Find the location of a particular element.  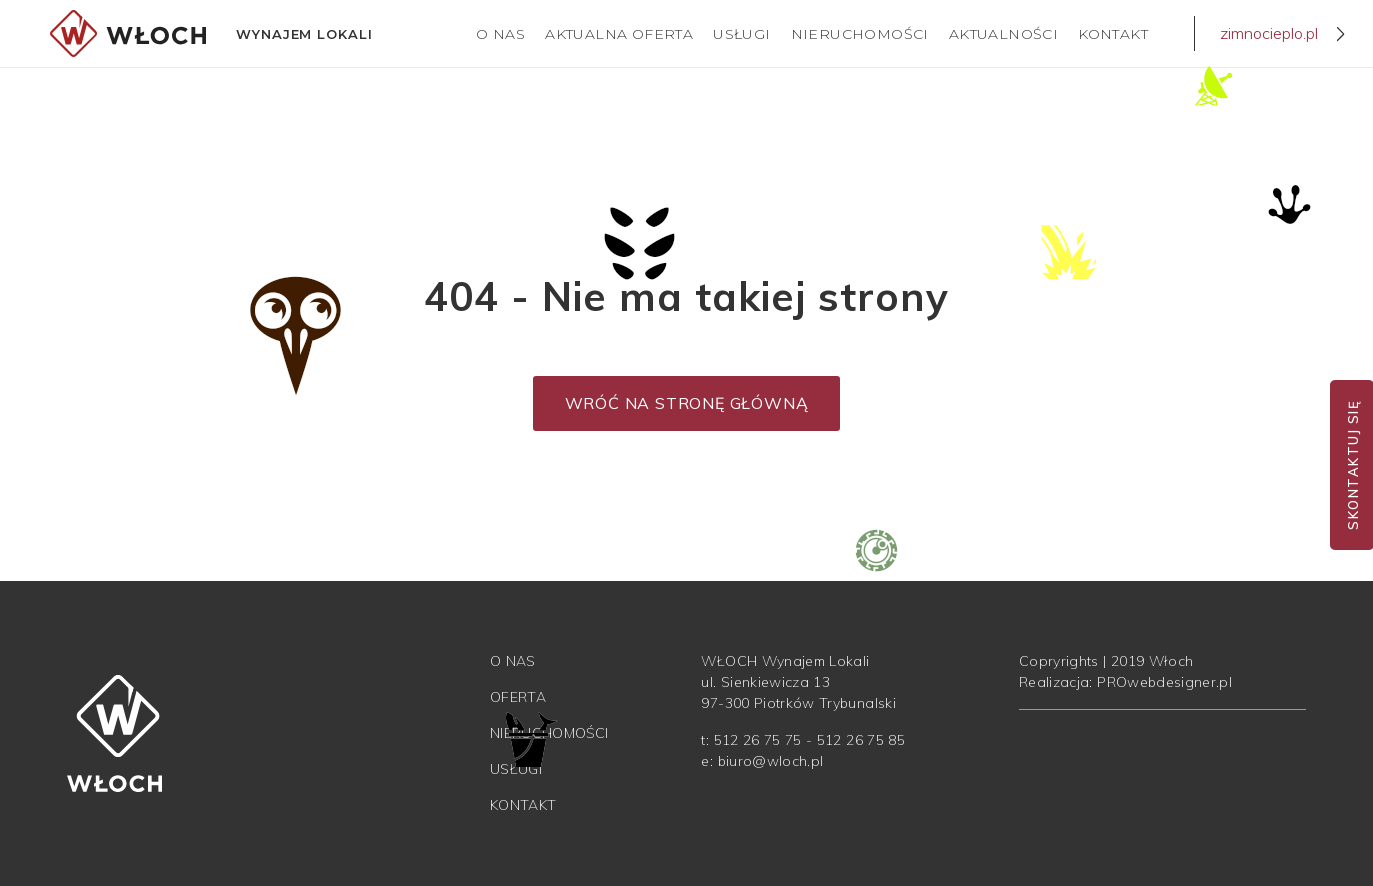

access radar or scanning features is located at coordinates (1212, 85).